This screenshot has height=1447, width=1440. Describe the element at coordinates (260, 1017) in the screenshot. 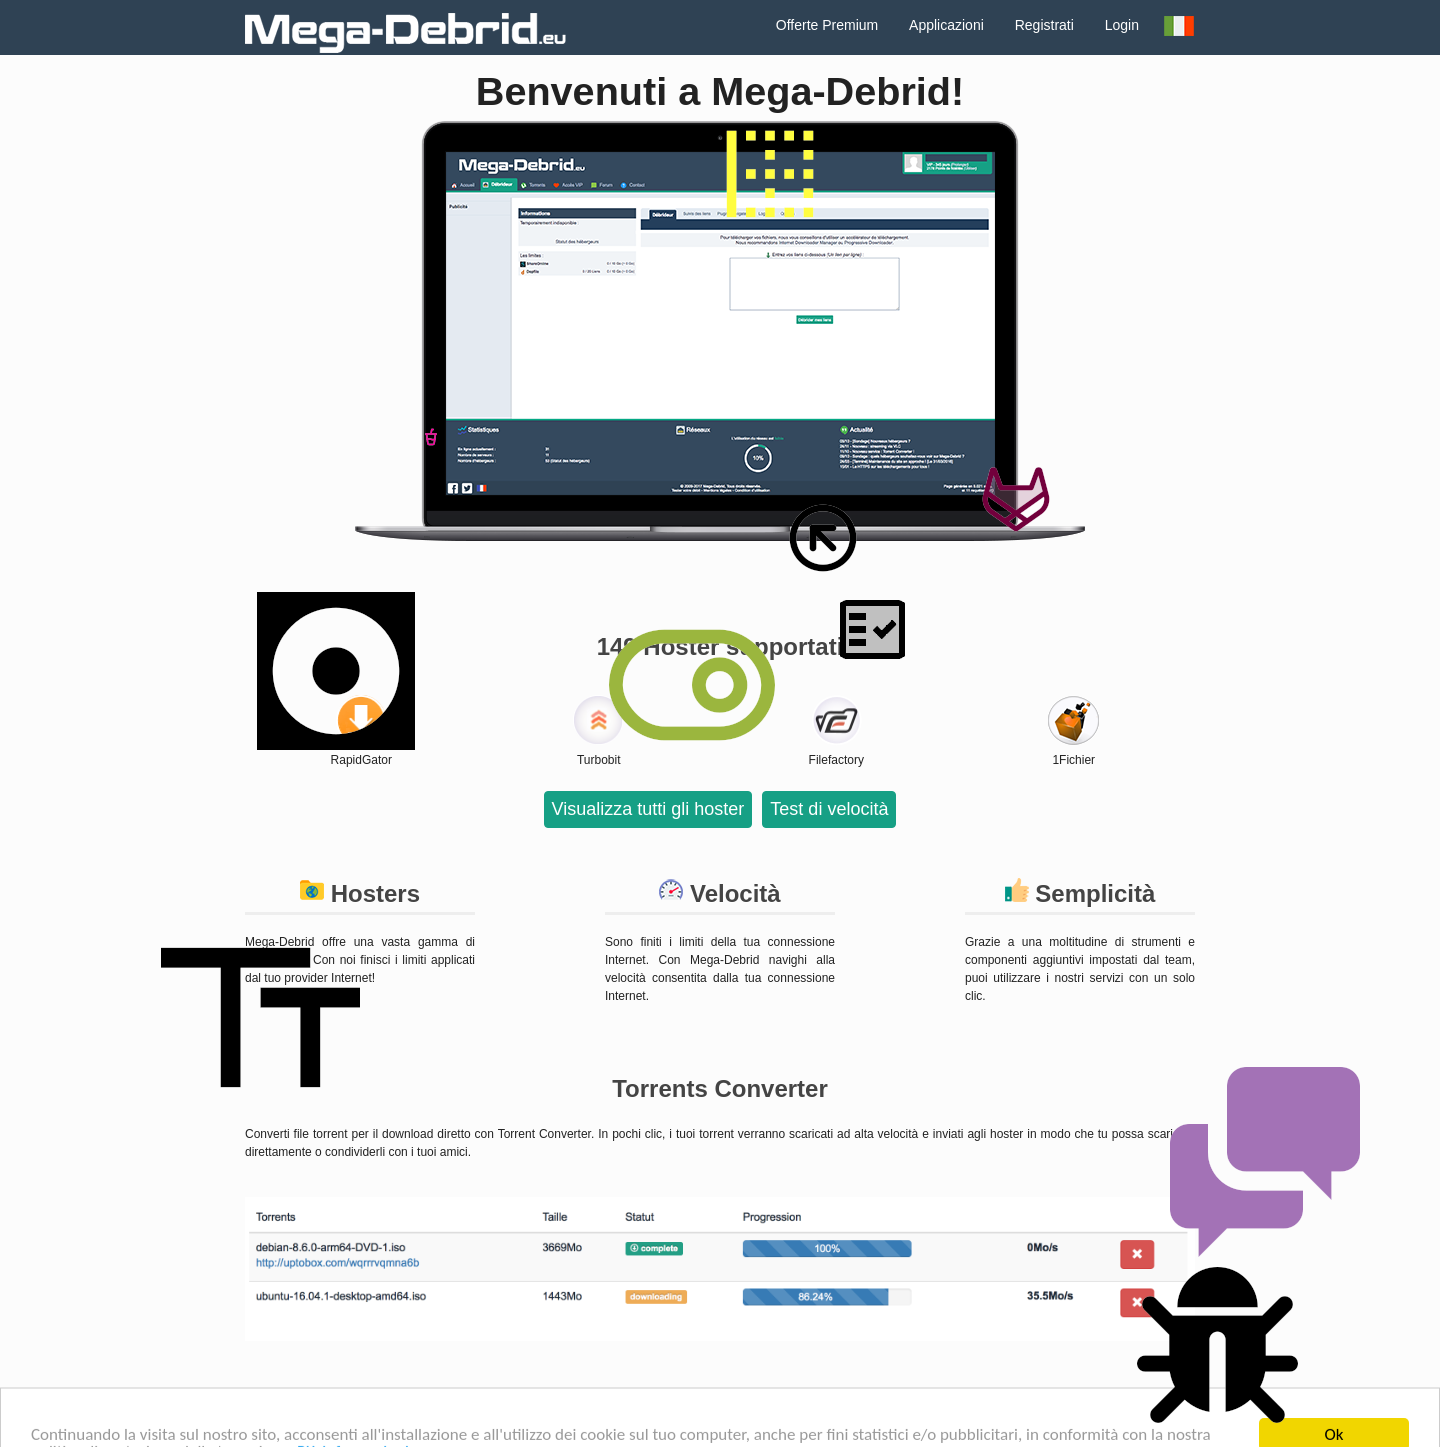

I see `adjust text size settings` at that location.